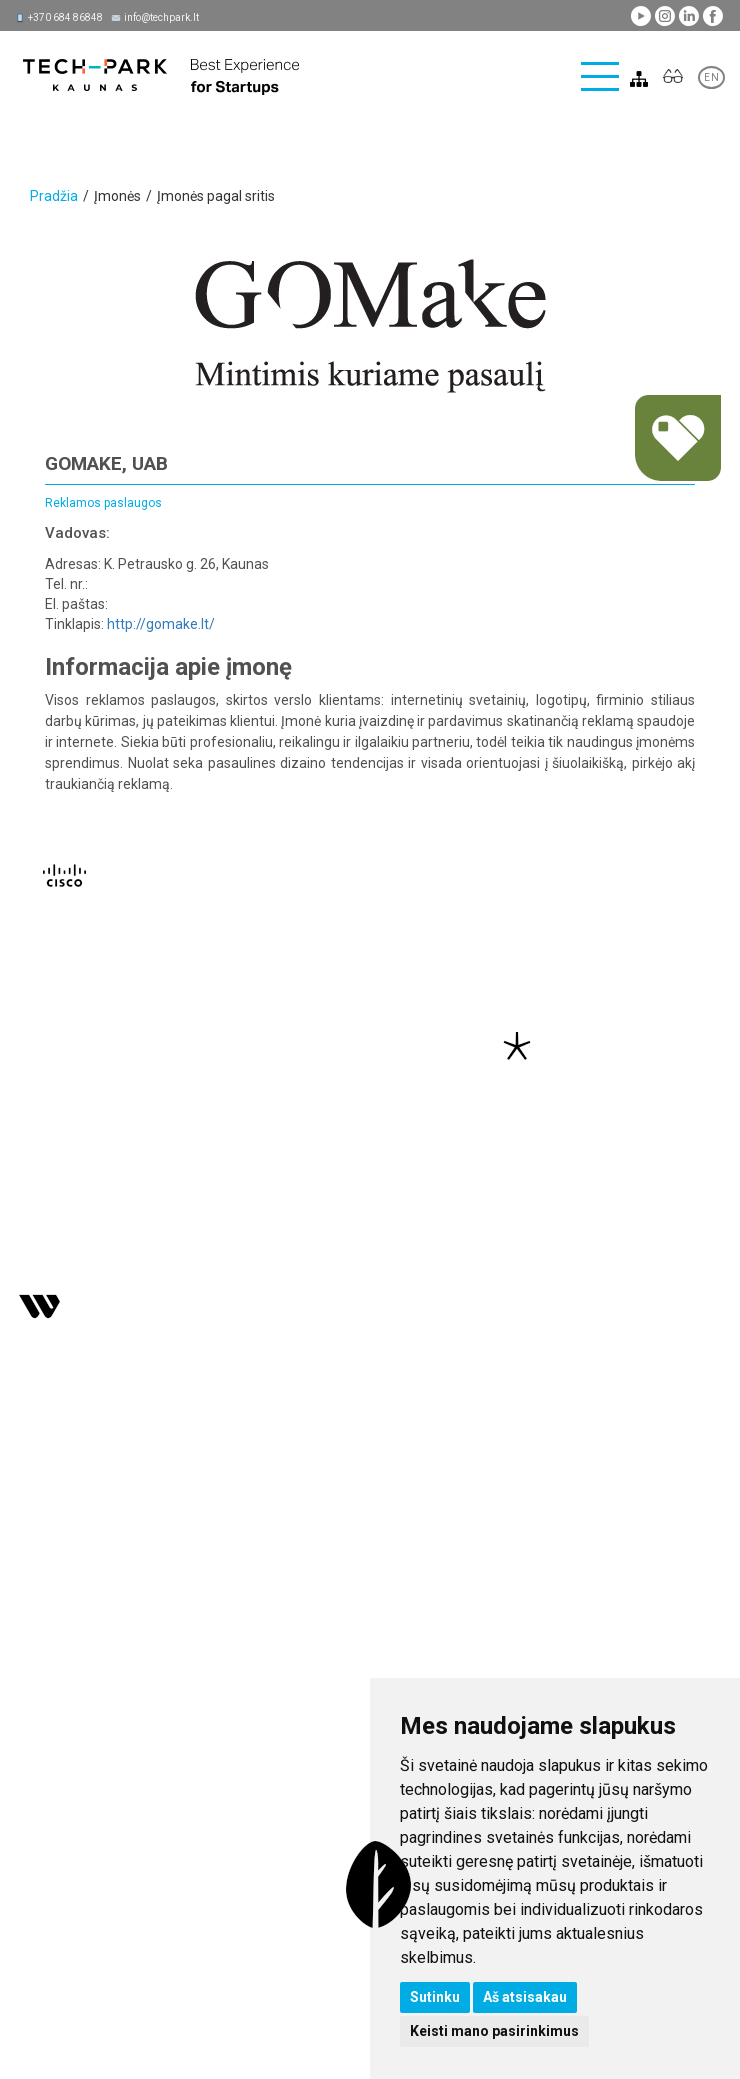  Describe the element at coordinates (678, 438) in the screenshot. I see `visit payhip website or storefront` at that location.